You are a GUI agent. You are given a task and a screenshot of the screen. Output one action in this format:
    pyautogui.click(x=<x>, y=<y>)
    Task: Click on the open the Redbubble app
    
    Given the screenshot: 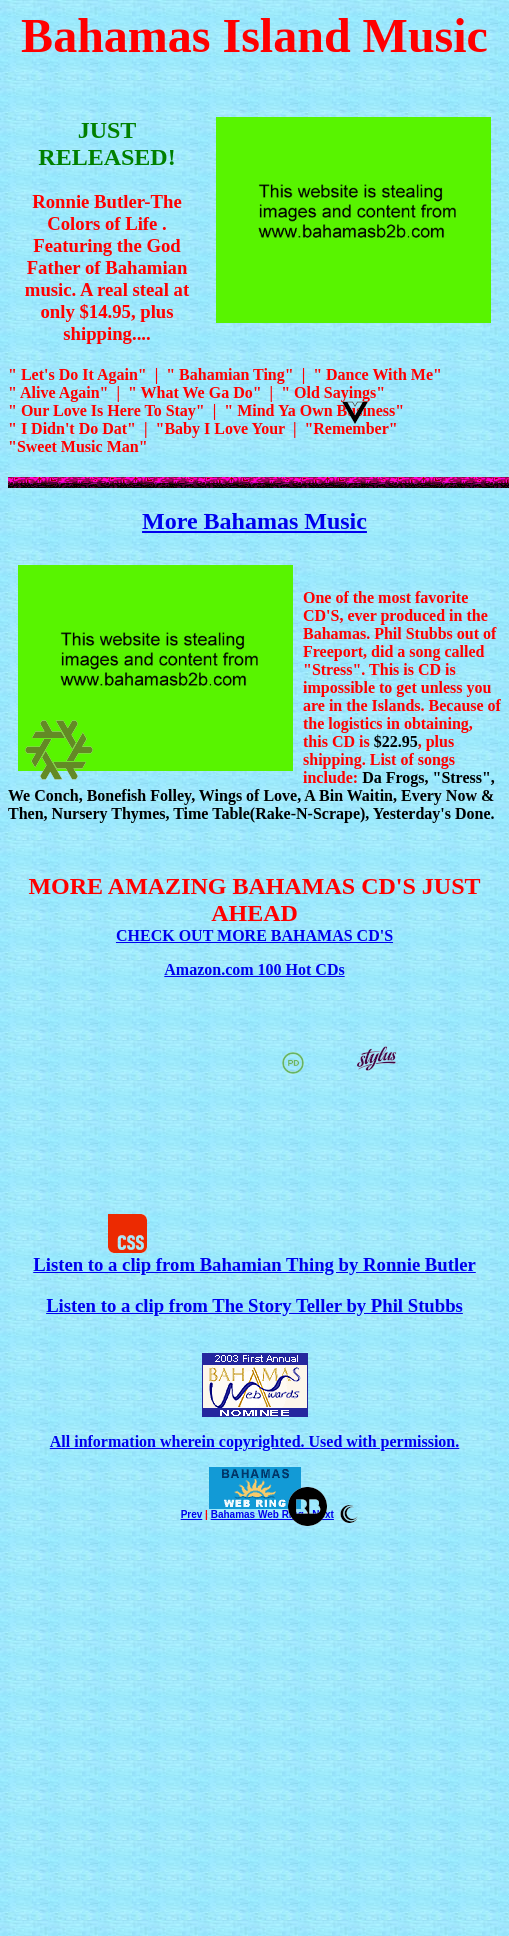 What is the action you would take?
    pyautogui.click(x=307, y=1506)
    